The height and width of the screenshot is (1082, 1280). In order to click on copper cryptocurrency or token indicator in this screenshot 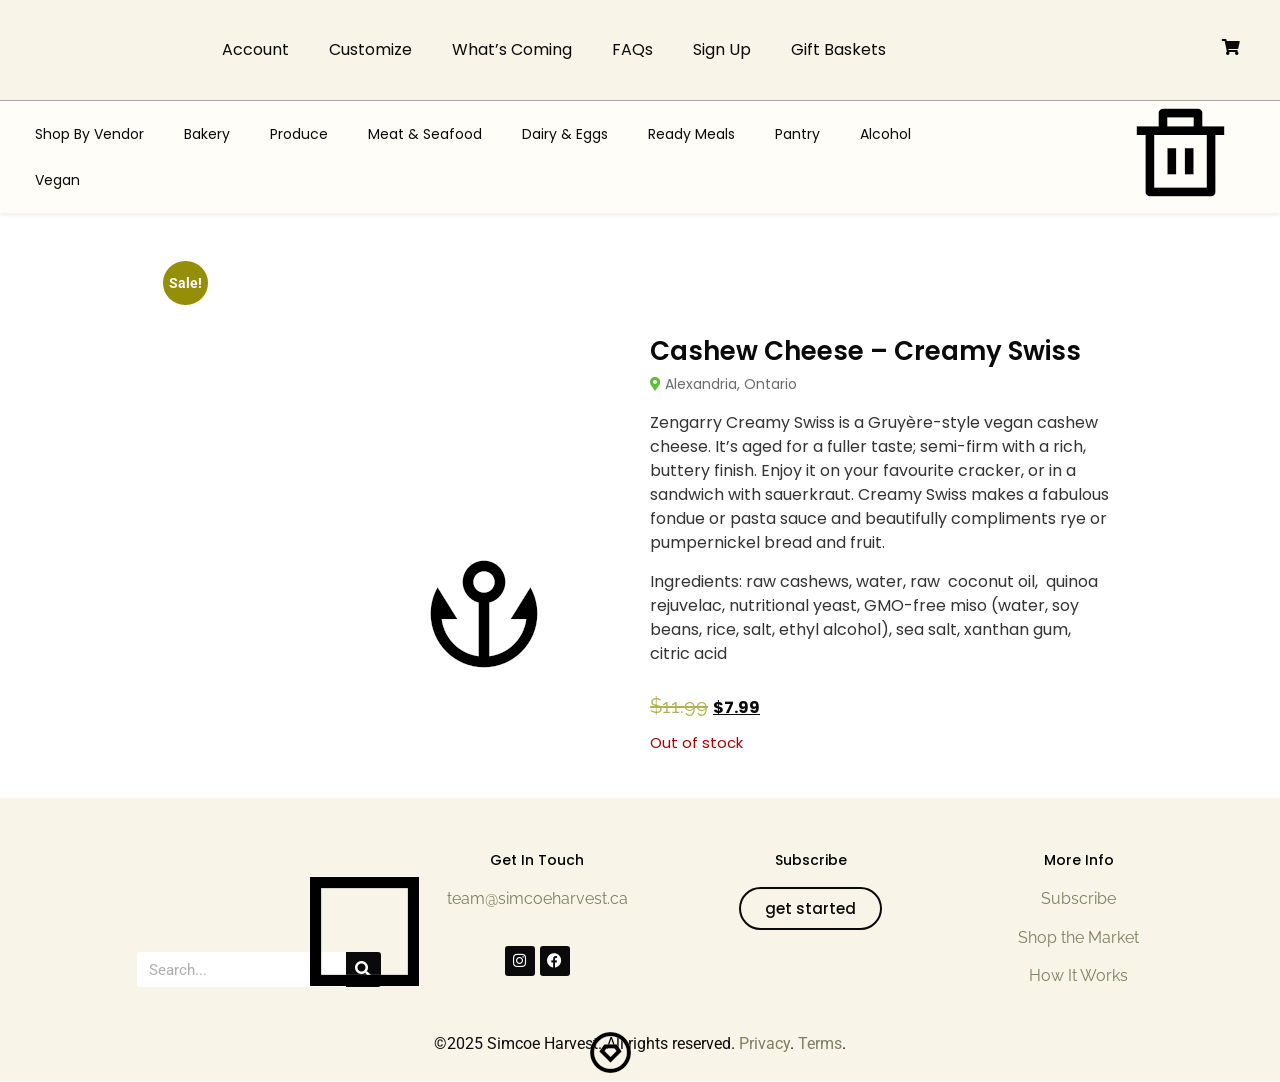, I will do `click(610, 1052)`.